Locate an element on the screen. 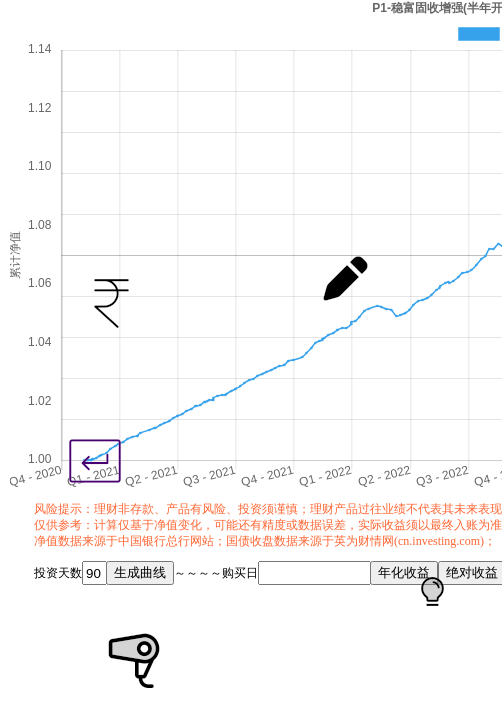 The width and height of the screenshot is (502, 720). press enter or return key is located at coordinates (95, 461).